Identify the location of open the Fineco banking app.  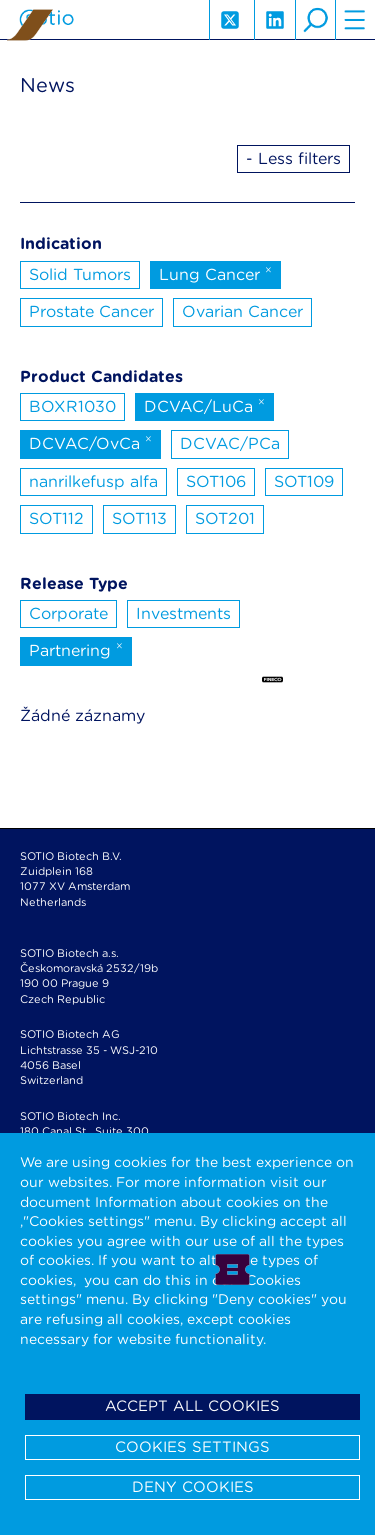
(272, 679).